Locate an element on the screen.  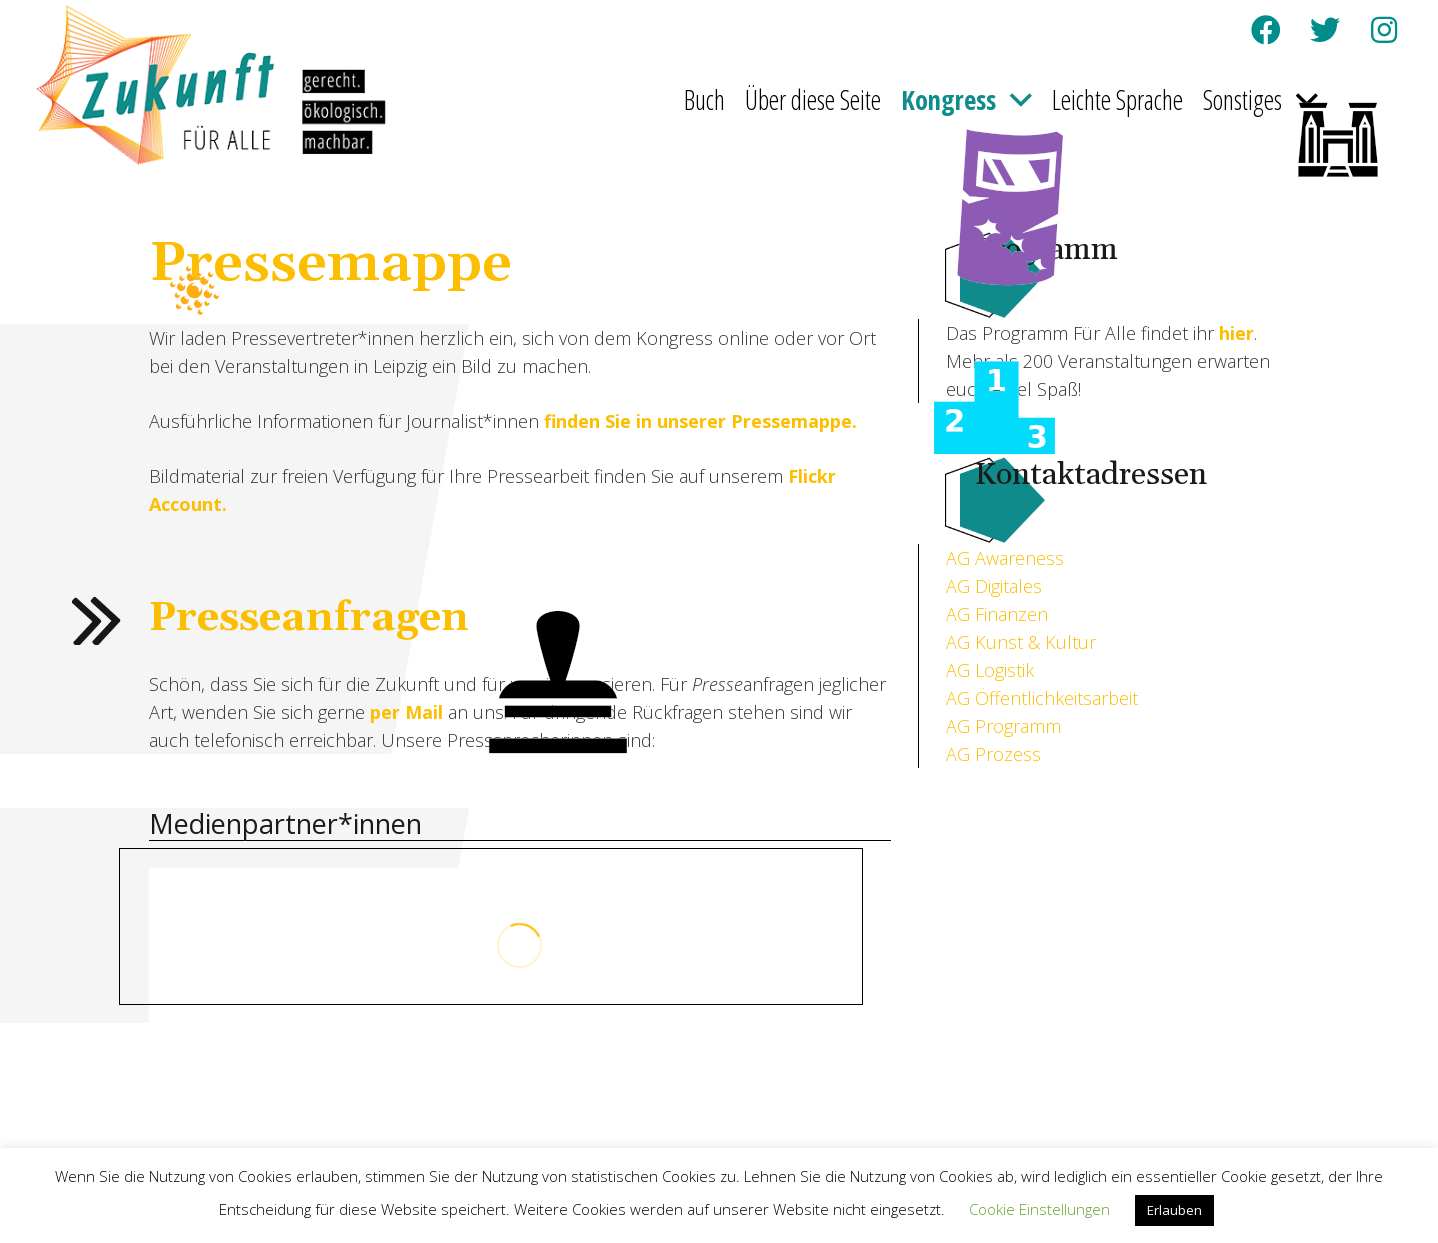
view leaderboard rankings is located at coordinates (994, 393).